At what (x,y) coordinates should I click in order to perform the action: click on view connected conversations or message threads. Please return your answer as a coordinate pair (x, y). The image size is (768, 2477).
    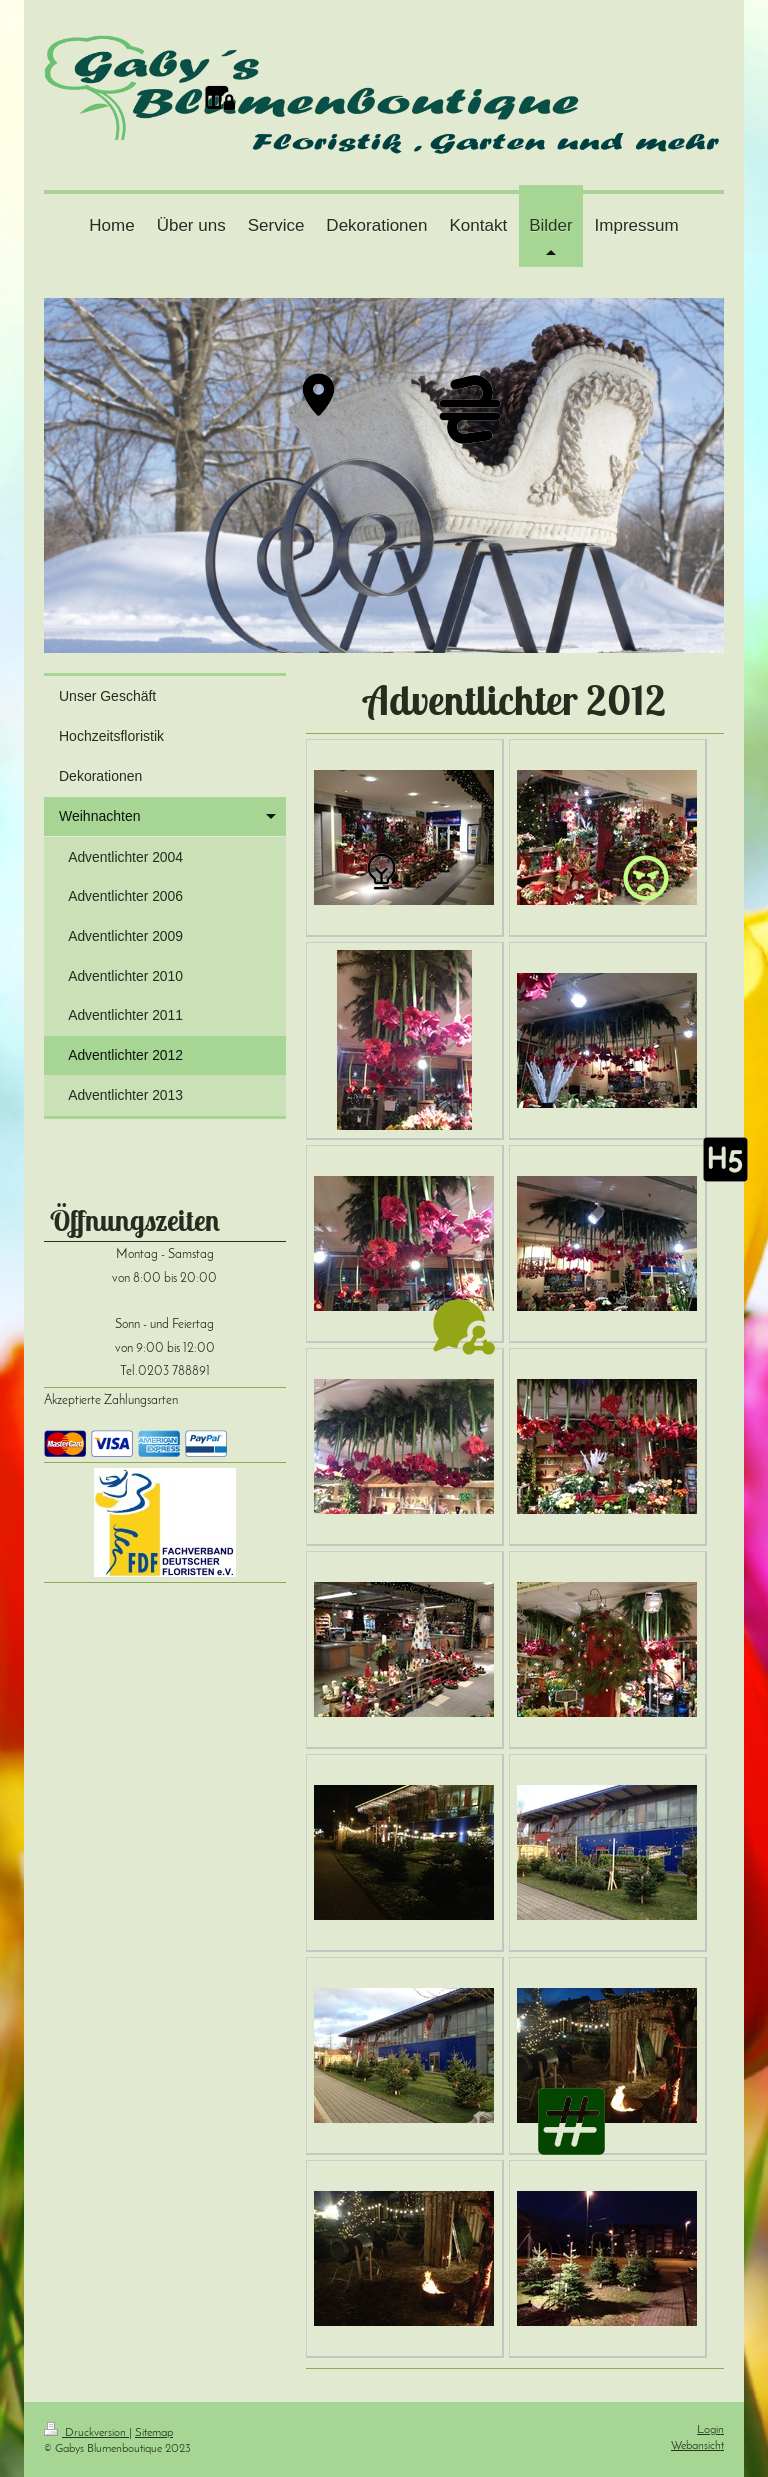
    Looking at the image, I should click on (462, 1325).